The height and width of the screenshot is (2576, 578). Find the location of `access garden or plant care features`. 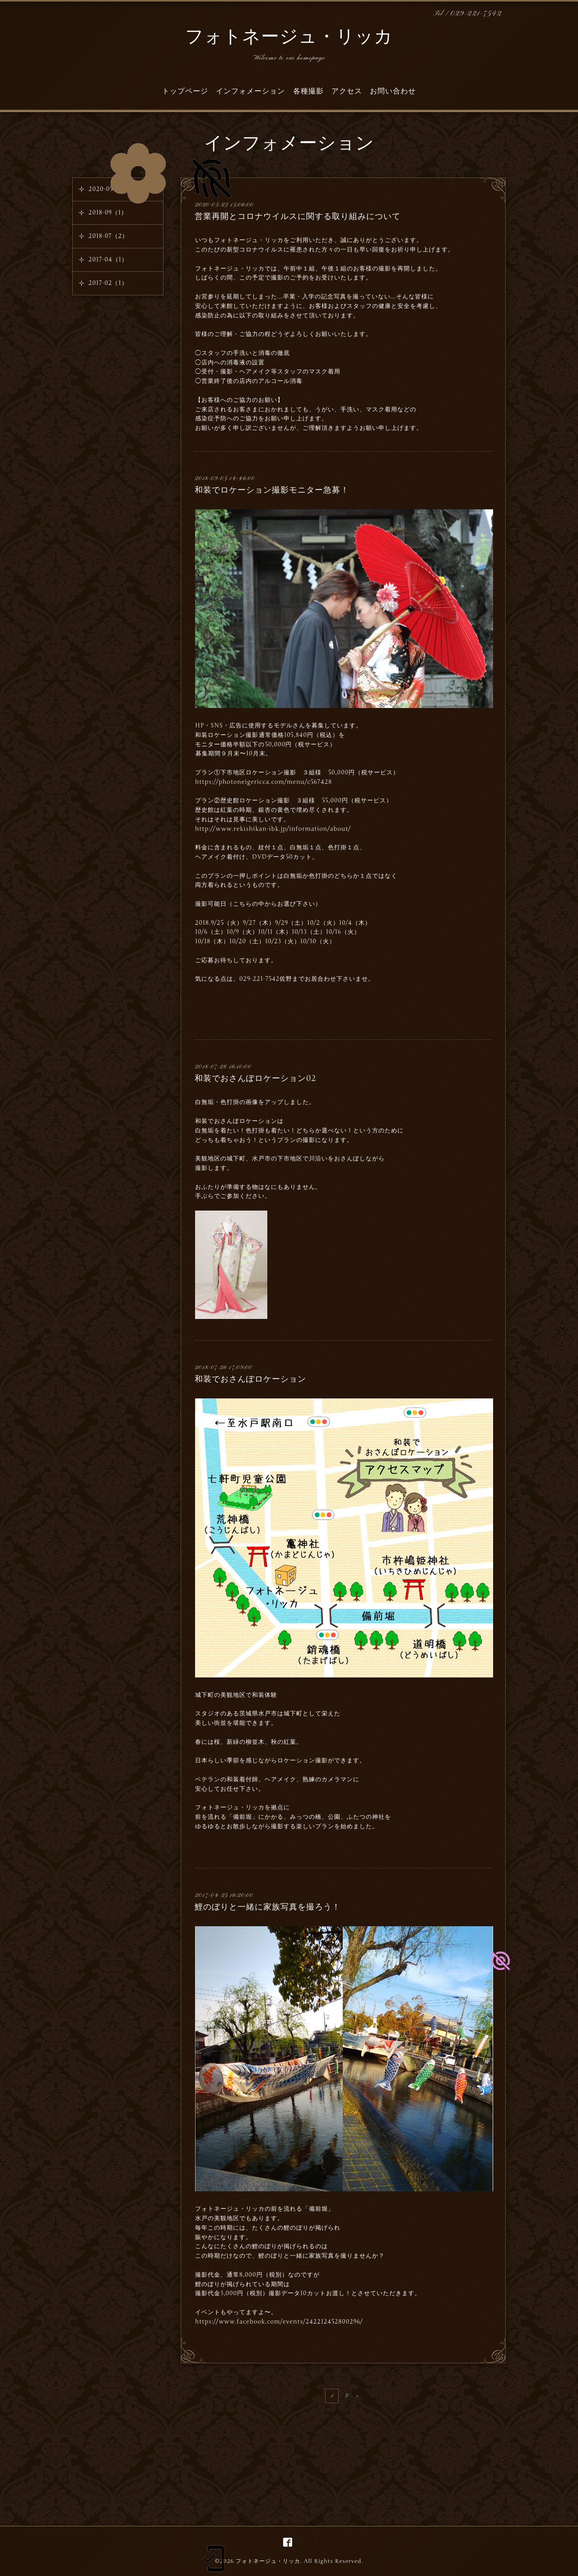

access garden or plant care features is located at coordinates (138, 173).